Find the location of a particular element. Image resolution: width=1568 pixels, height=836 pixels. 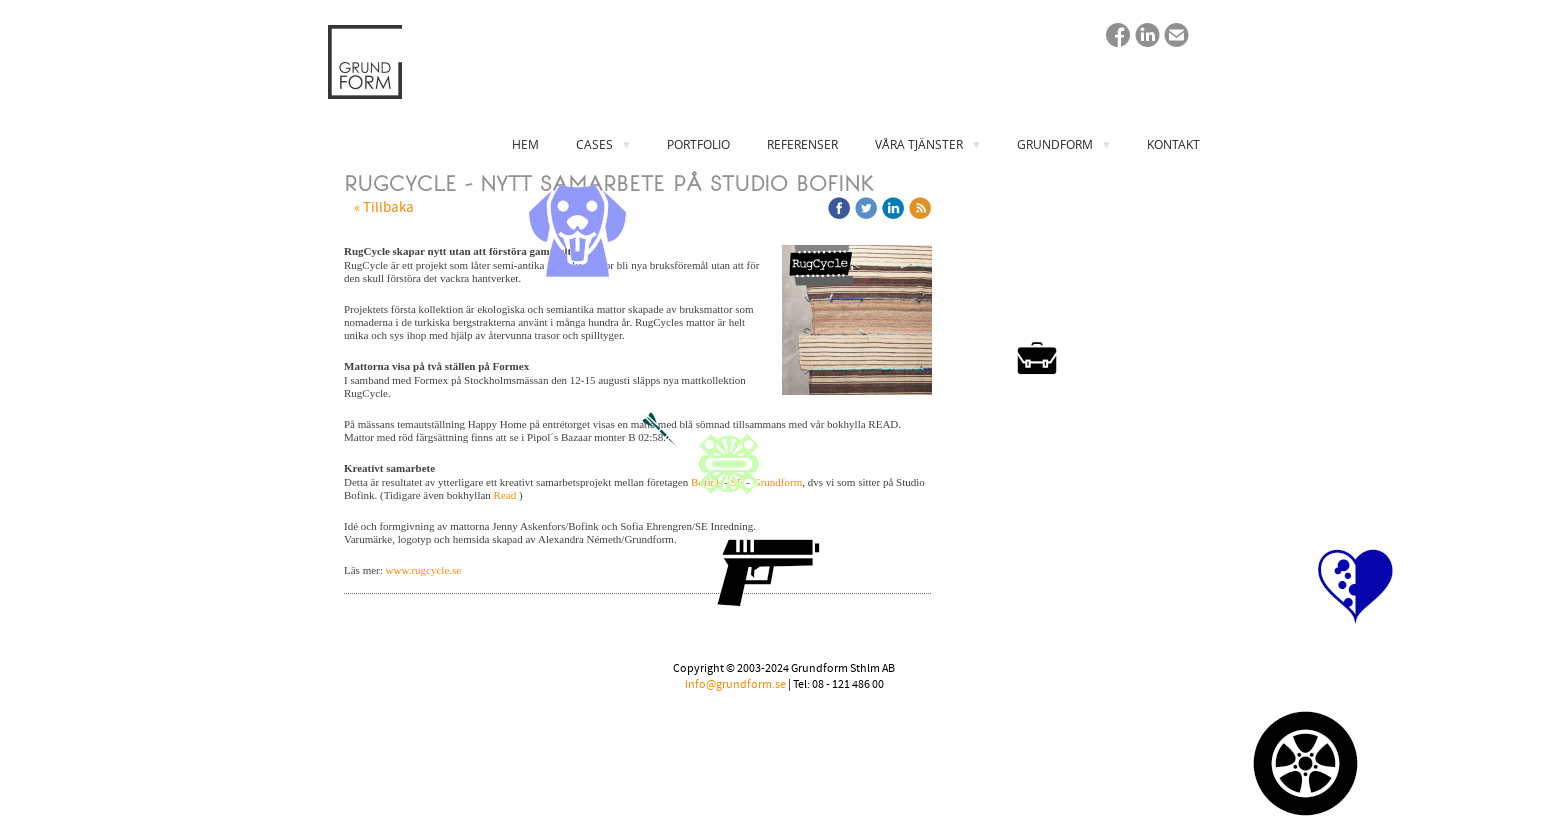

decorative tribal or aztec-style game badge is located at coordinates (729, 464).